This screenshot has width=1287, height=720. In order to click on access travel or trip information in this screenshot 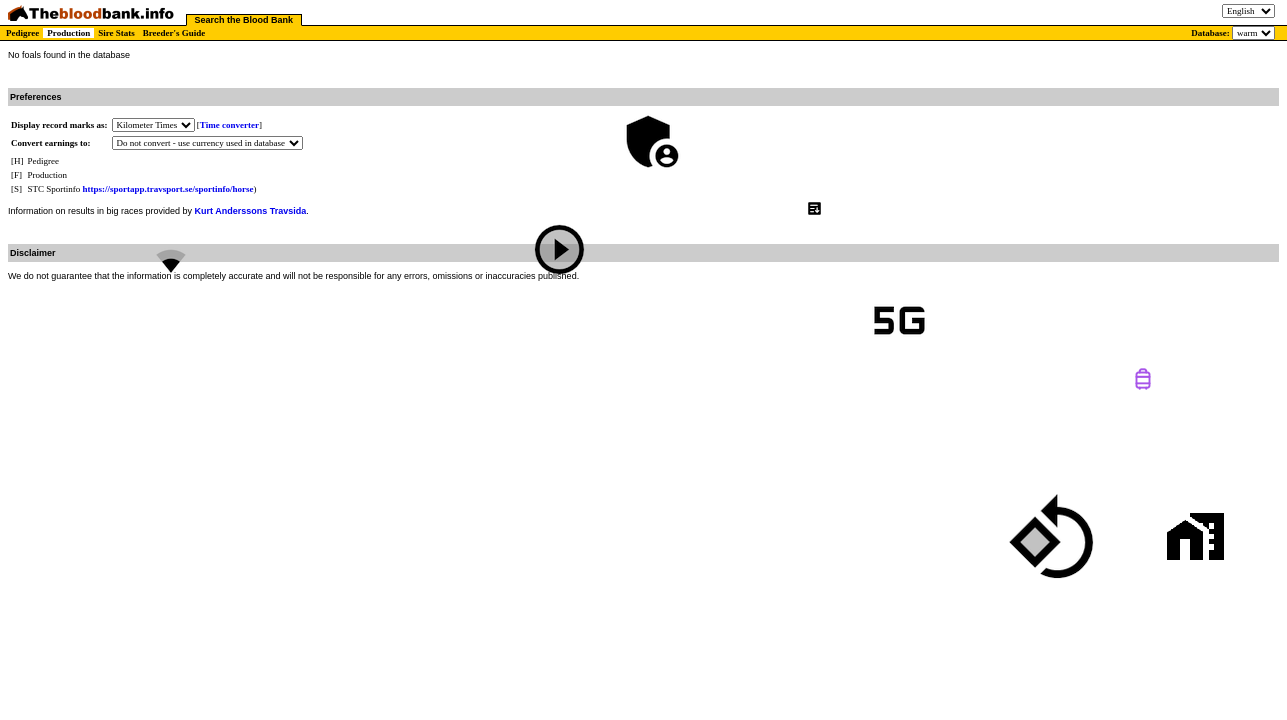, I will do `click(1143, 379)`.